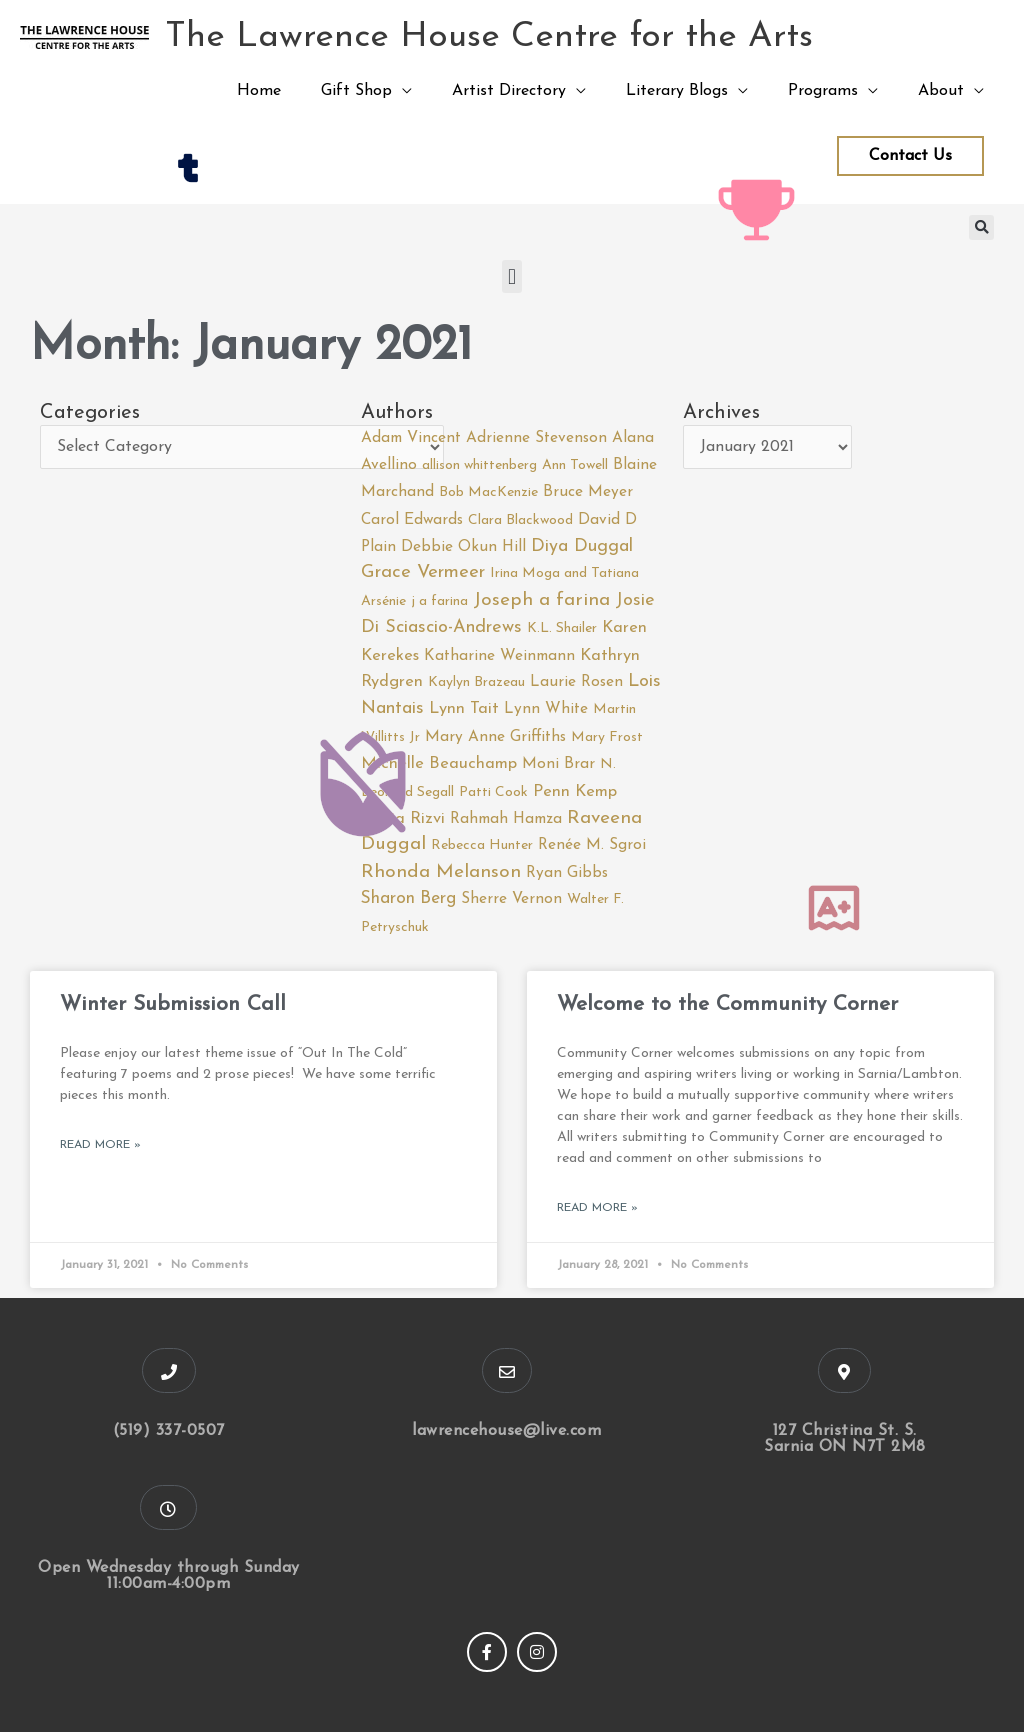 The width and height of the screenshot is (1024, 1732). Describe the element at coordinates (363, 786) in the screenshot. I see `indicates grain-free or no grains` at that location.